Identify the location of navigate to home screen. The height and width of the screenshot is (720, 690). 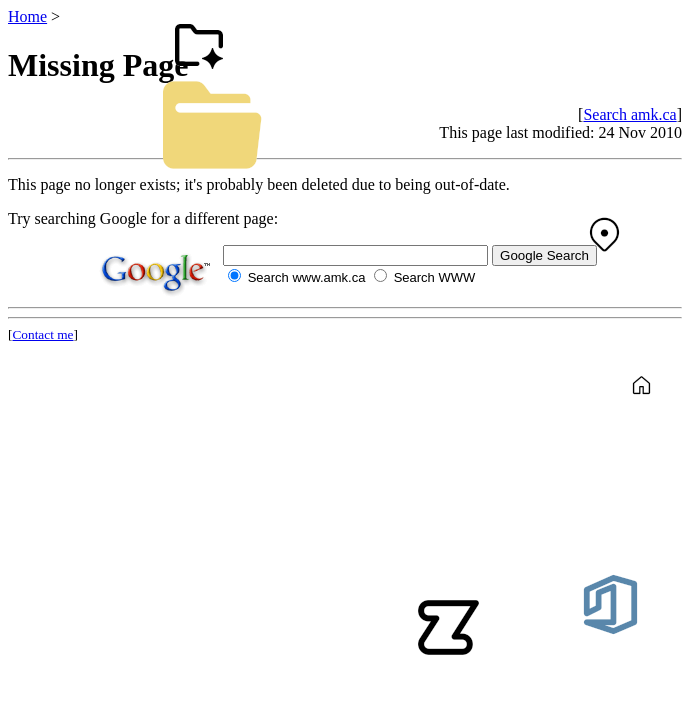
(641, 385).